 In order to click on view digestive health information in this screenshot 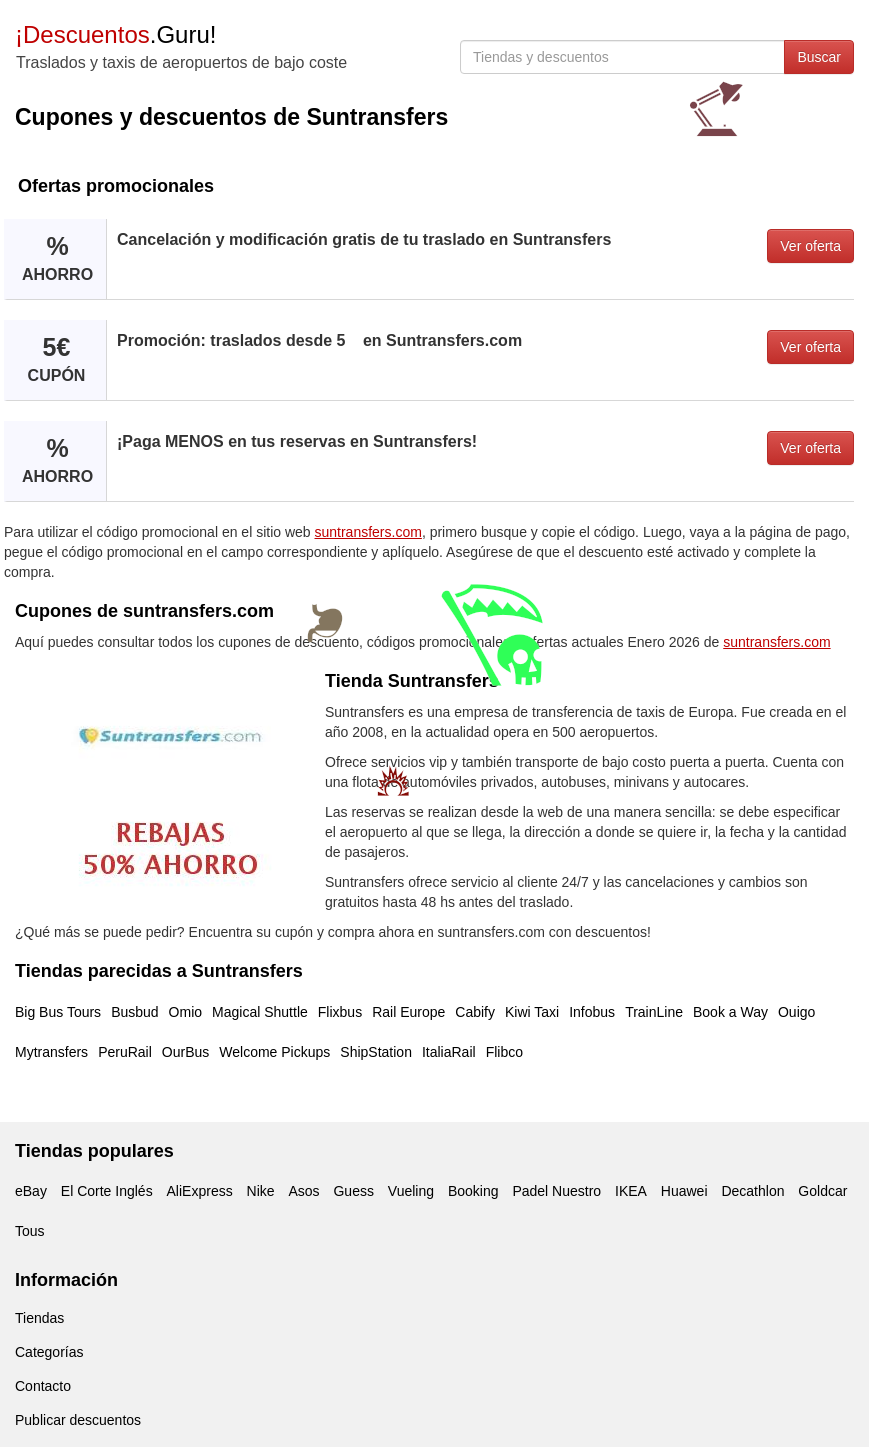, I will do `click(325, 623)`.